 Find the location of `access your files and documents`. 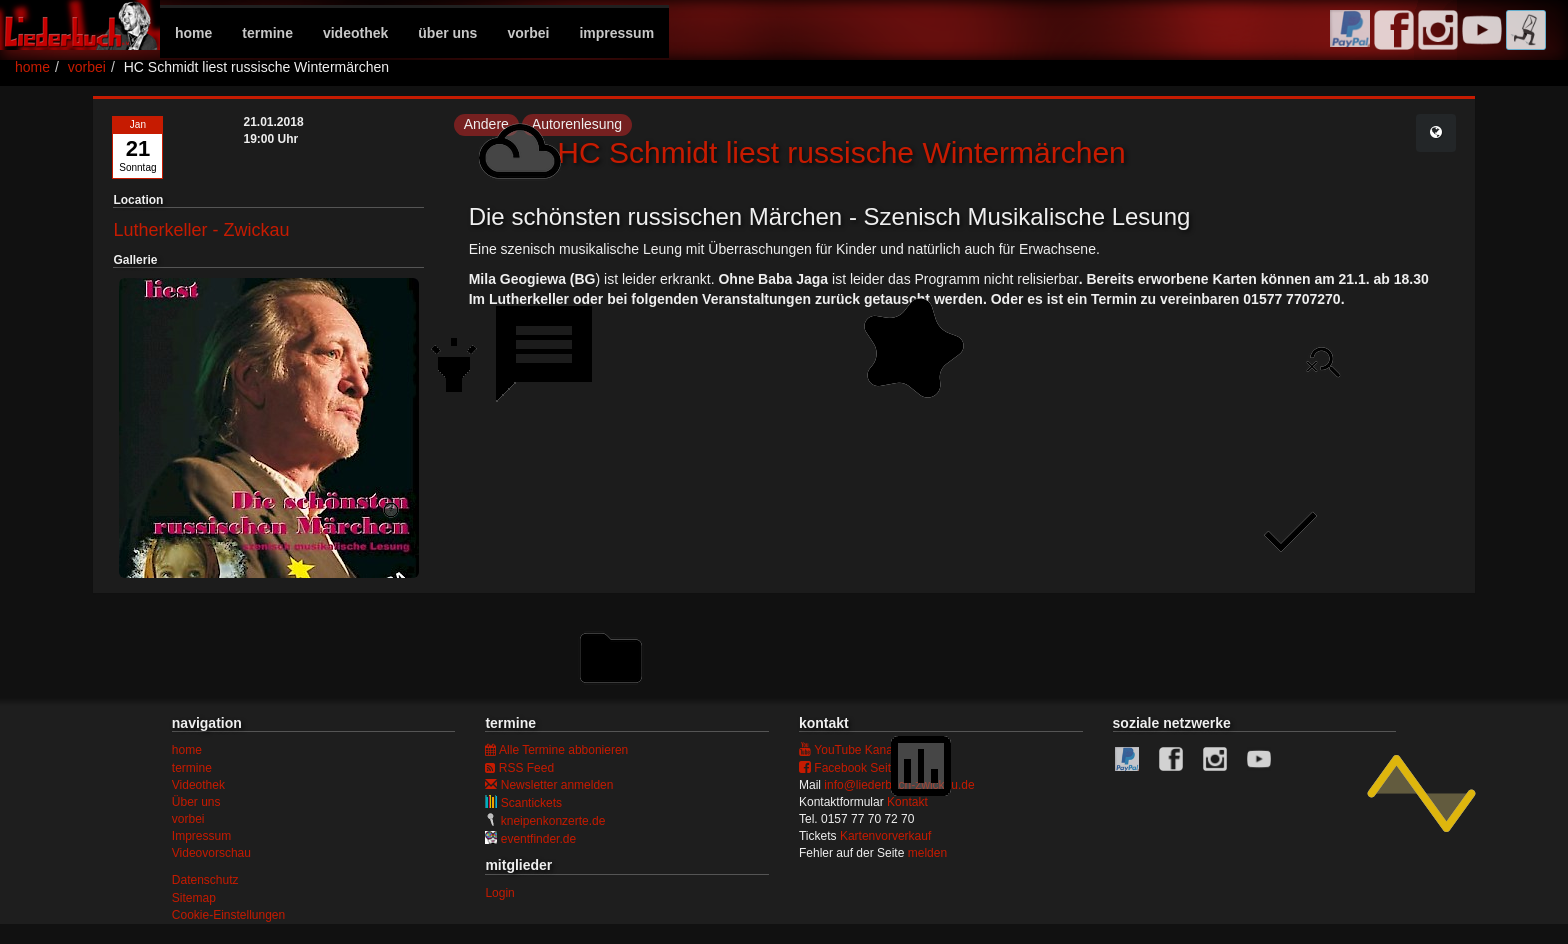

access your files and documents is located at coordinates (611, 658).